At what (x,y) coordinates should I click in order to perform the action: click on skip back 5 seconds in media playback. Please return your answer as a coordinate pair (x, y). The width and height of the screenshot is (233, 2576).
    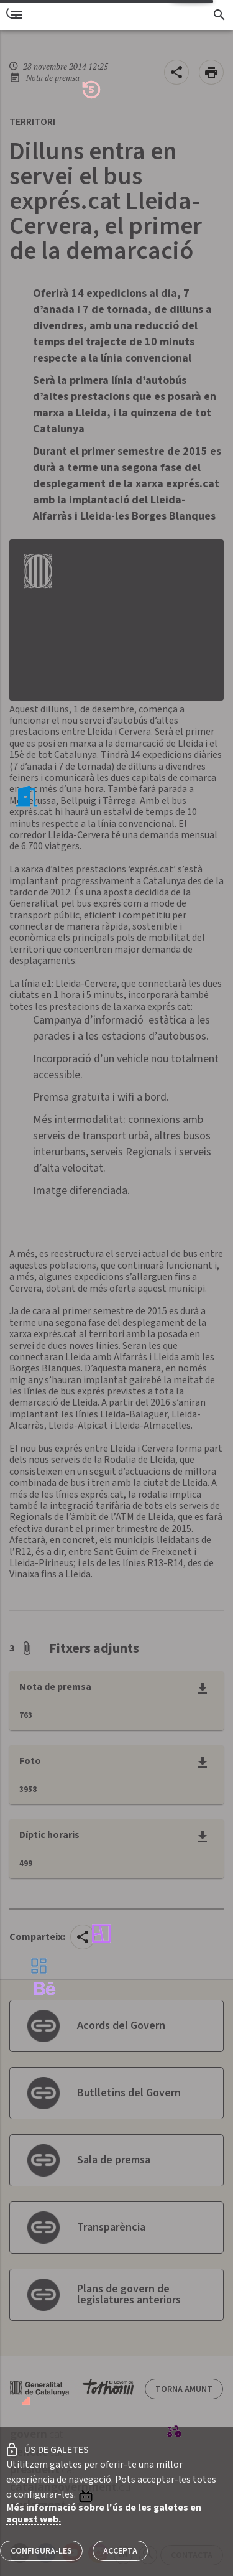
    Looking at the image, I should click on (91, 90).